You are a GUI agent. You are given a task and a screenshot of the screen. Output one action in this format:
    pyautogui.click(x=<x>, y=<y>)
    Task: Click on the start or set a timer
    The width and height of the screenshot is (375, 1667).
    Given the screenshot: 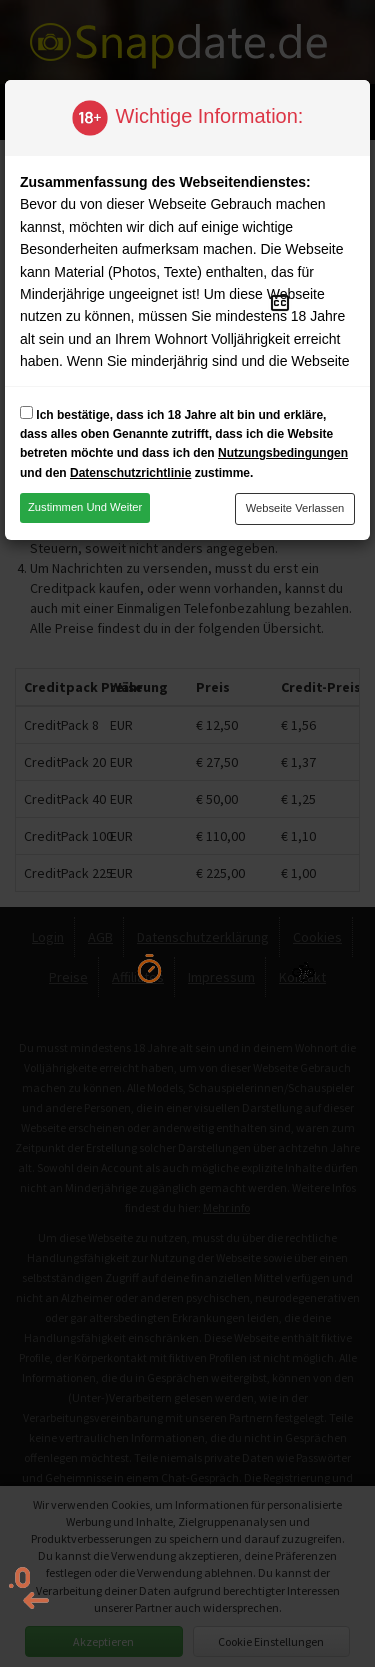 What is the action you would take?
    pyautogui.click(x=149, y=968)
    